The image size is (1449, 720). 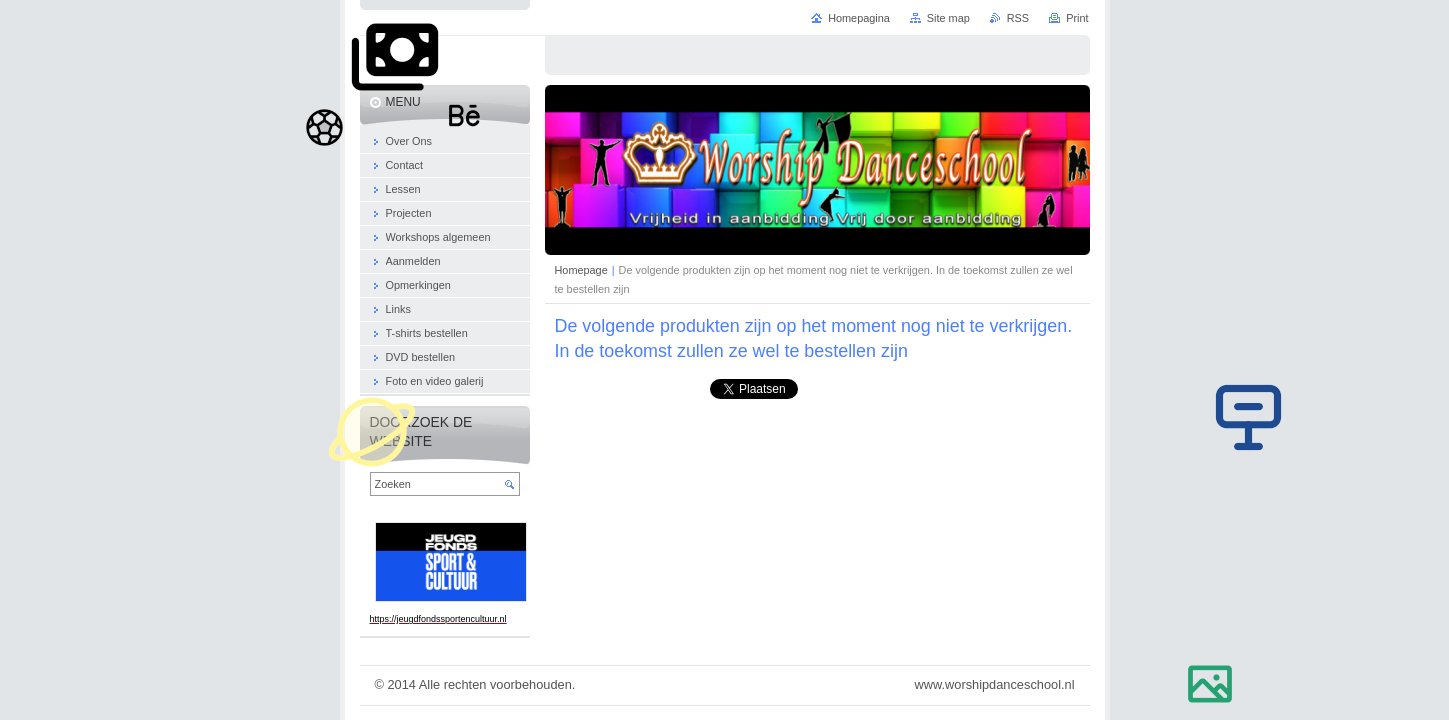 I want to click on access sports or soccer-related content, so click(x=324, y=127).